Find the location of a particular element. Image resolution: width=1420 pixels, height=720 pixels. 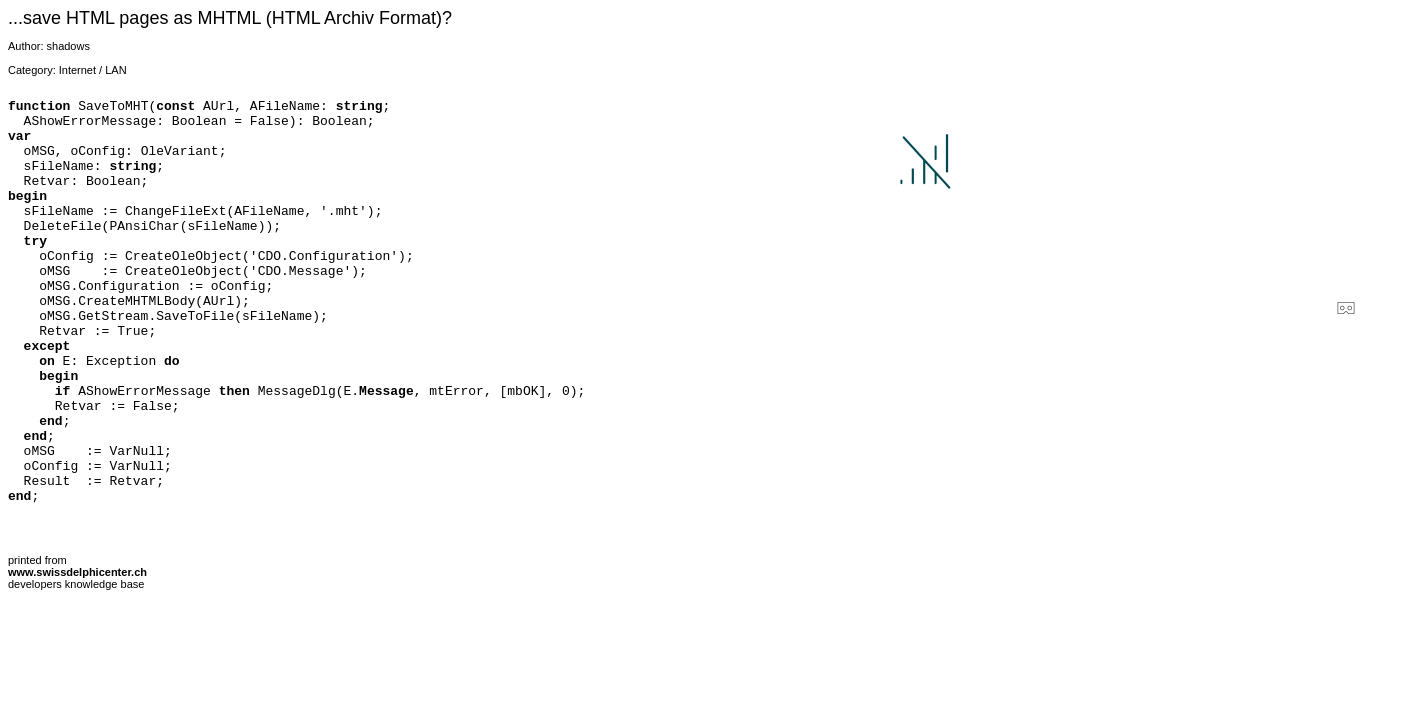

launch VR or virtual reality mode is located at coordinates (1346, 308).